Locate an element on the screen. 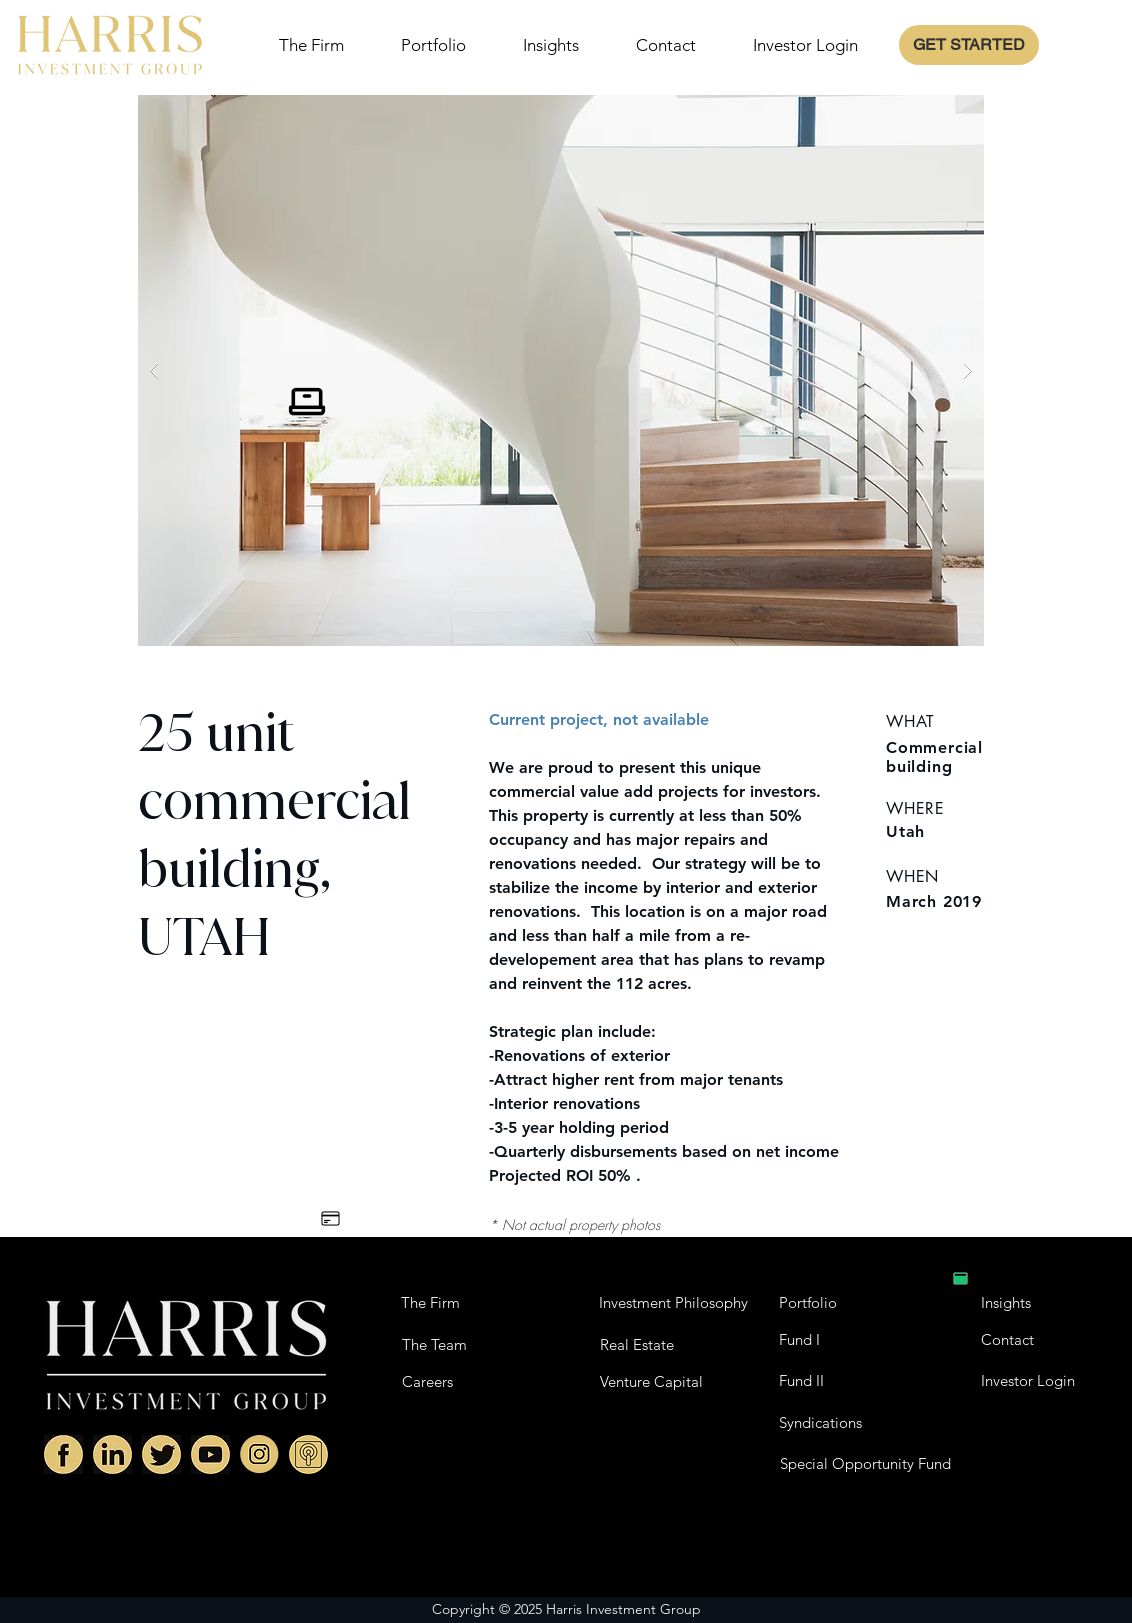 The image size is (1132, 1623). switch to desktop view is located at coordinates (307, 401).